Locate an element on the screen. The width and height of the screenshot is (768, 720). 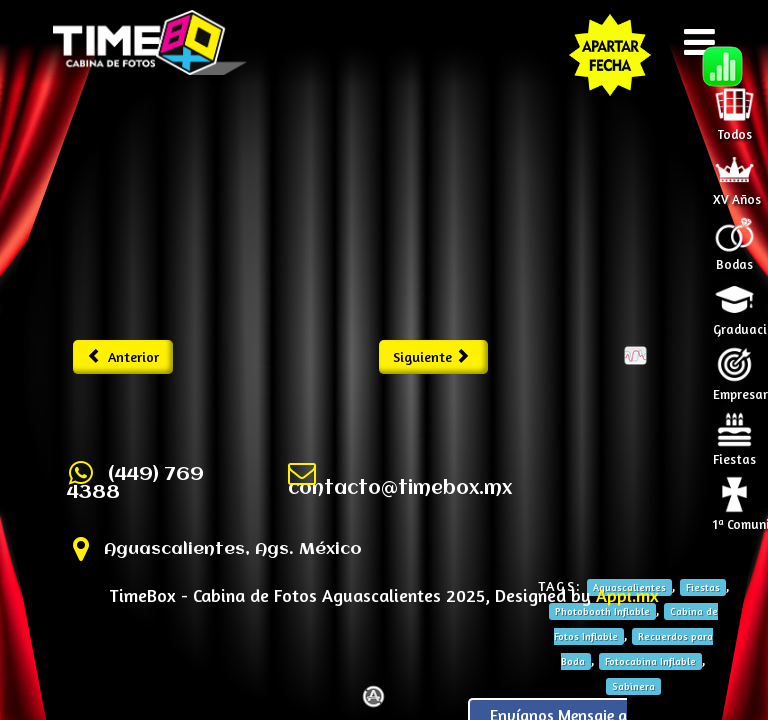
open apple numbers spreadsheet app is located at coordinates (722, 66).